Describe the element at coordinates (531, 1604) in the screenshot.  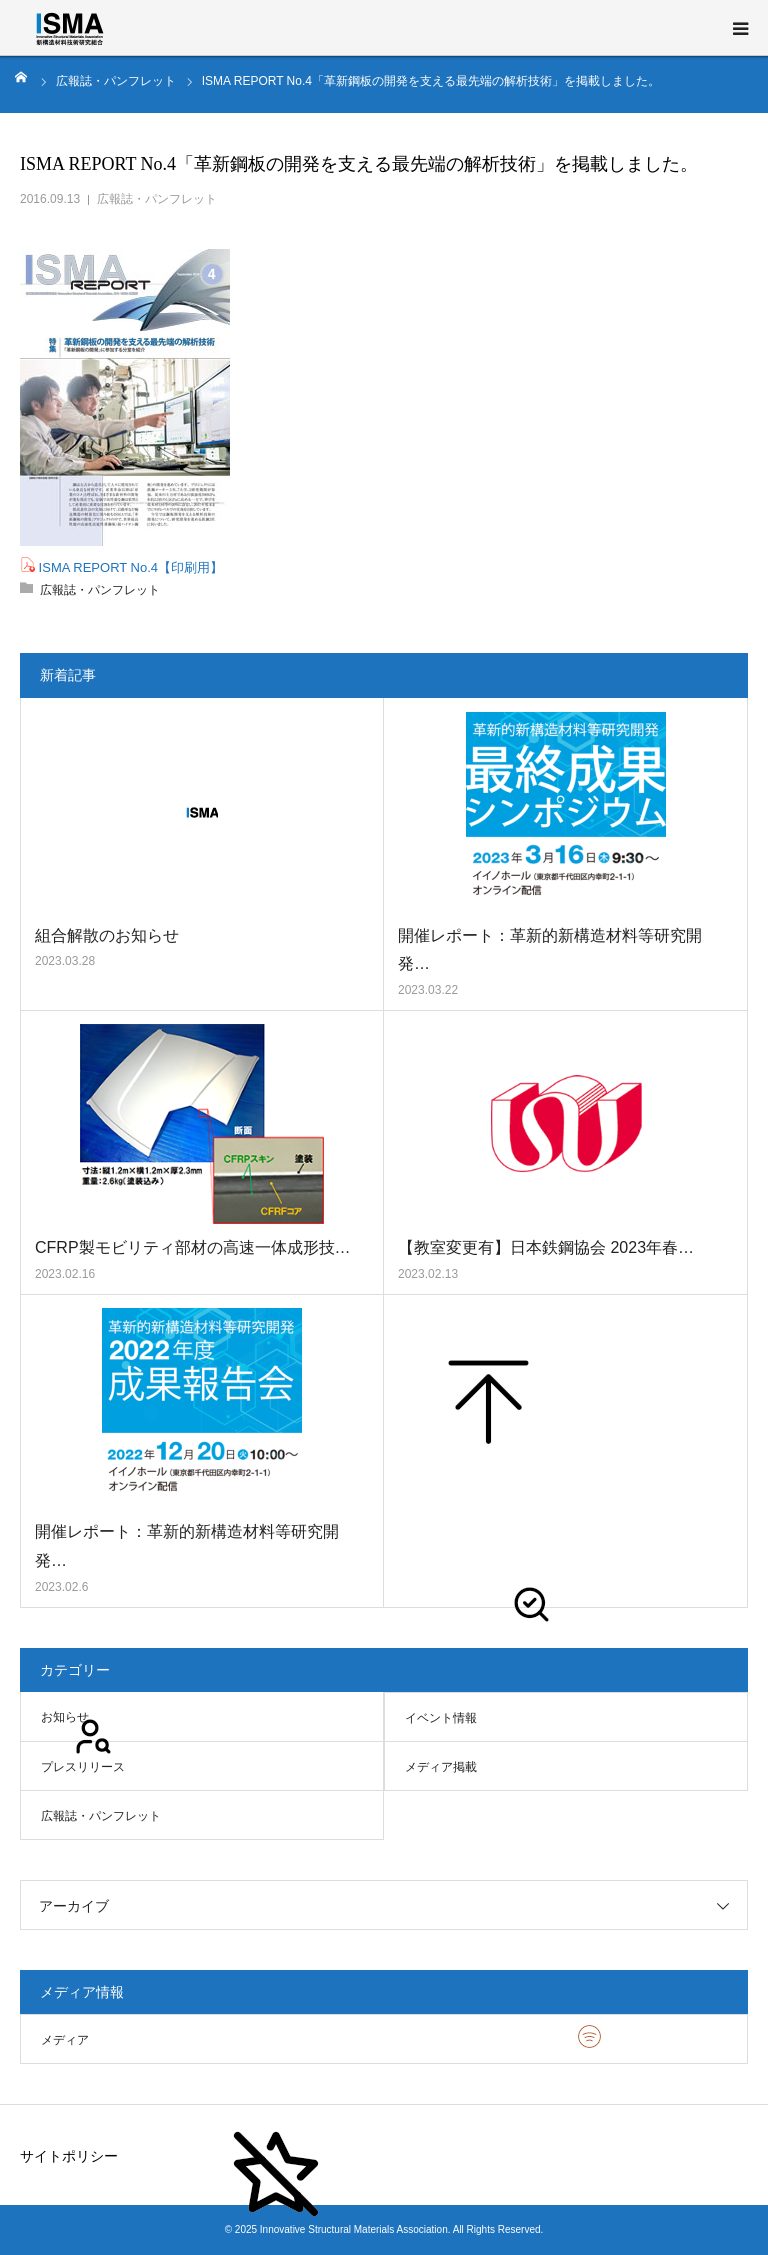
I see `search completed successfully` at that location.